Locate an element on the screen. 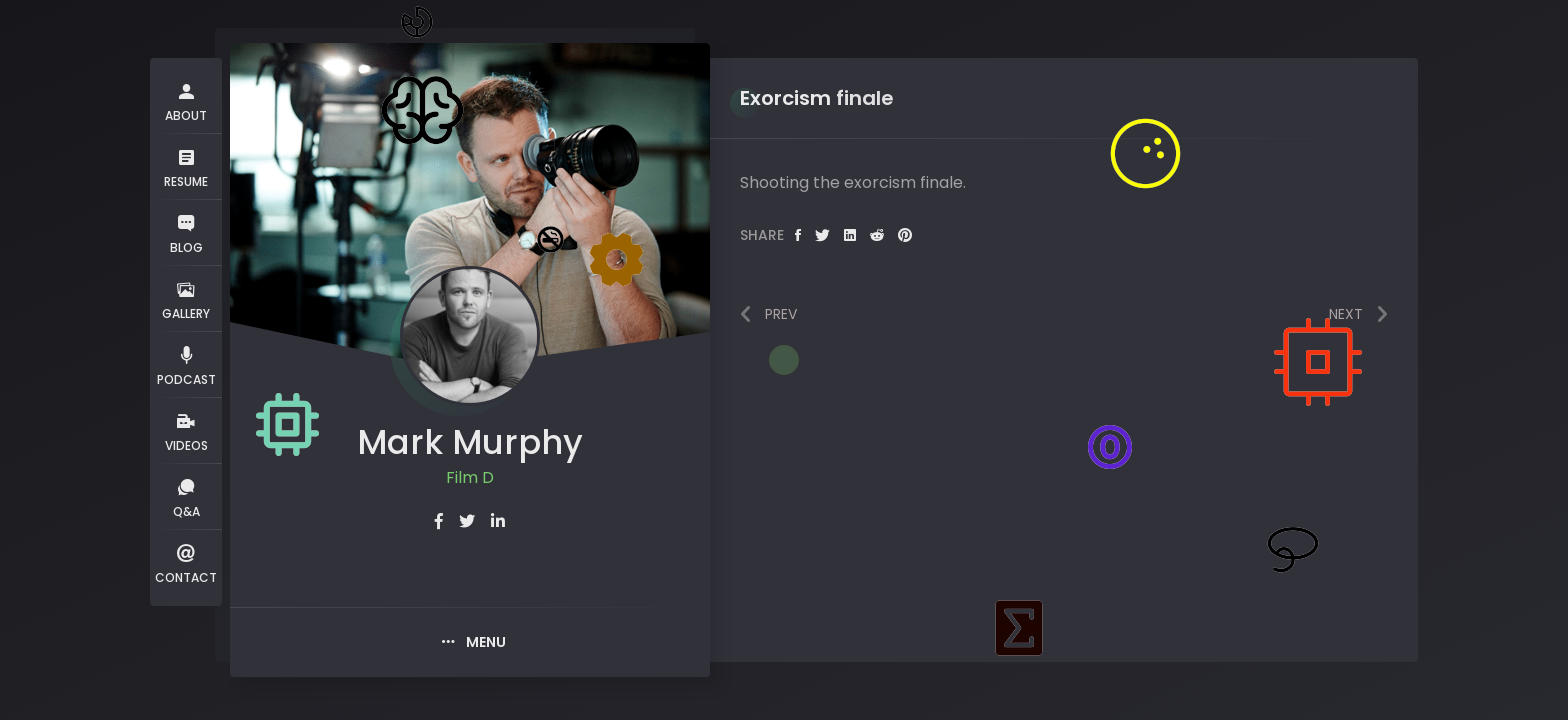 The image size is (1568, 720). access bowling or sports games is located at coordinates (1145, 153).